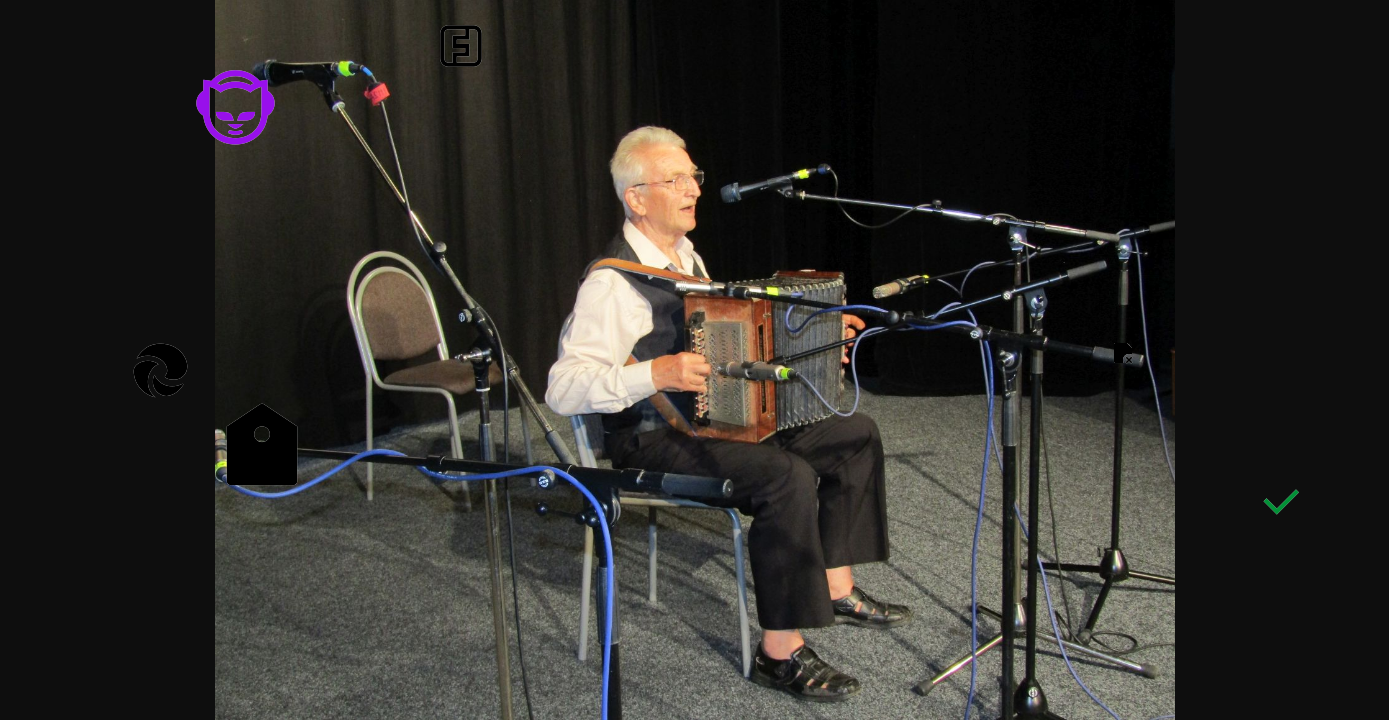 The width and height of the screenshot is (1389, 720). Describe the element at coordinates (262, 446) in the screenshot. I see `navigate to home screen` at that location.